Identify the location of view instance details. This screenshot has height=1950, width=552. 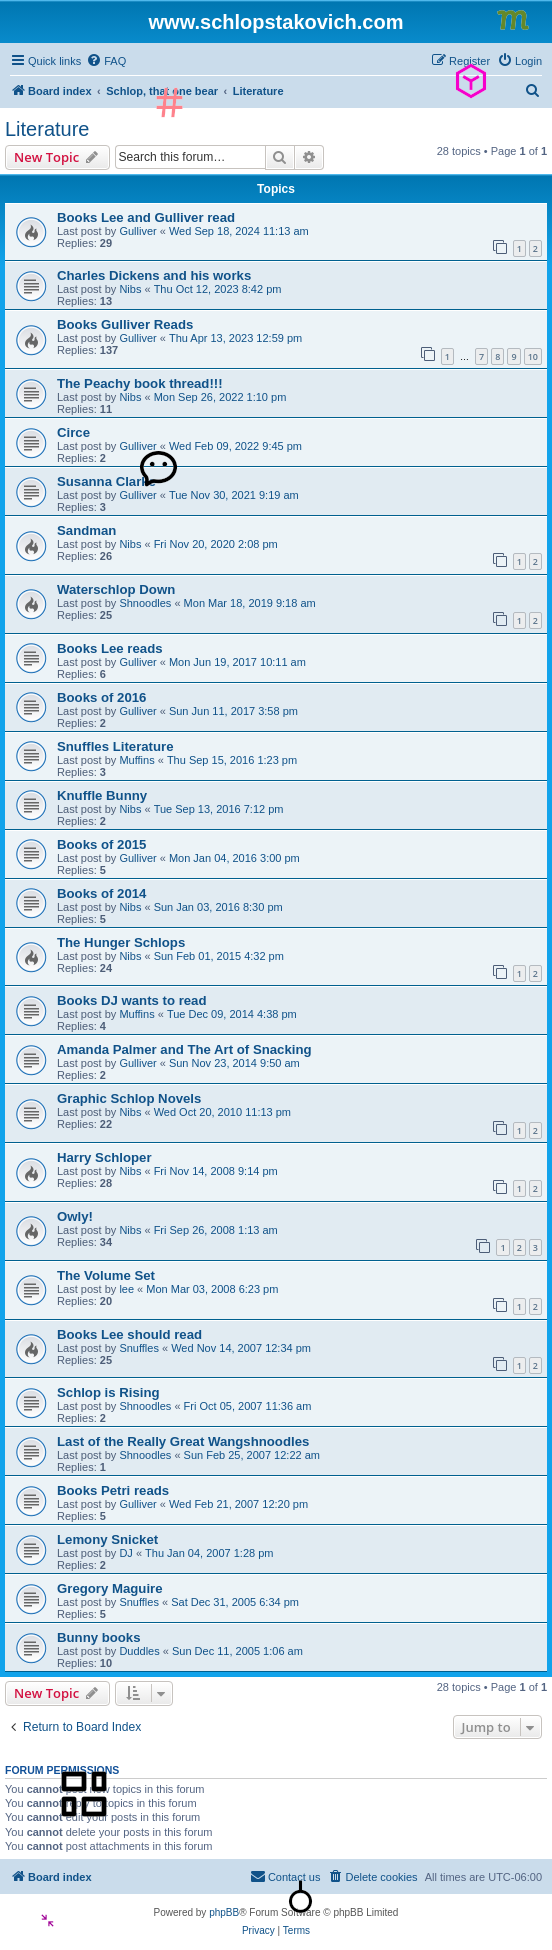
(471, 81).